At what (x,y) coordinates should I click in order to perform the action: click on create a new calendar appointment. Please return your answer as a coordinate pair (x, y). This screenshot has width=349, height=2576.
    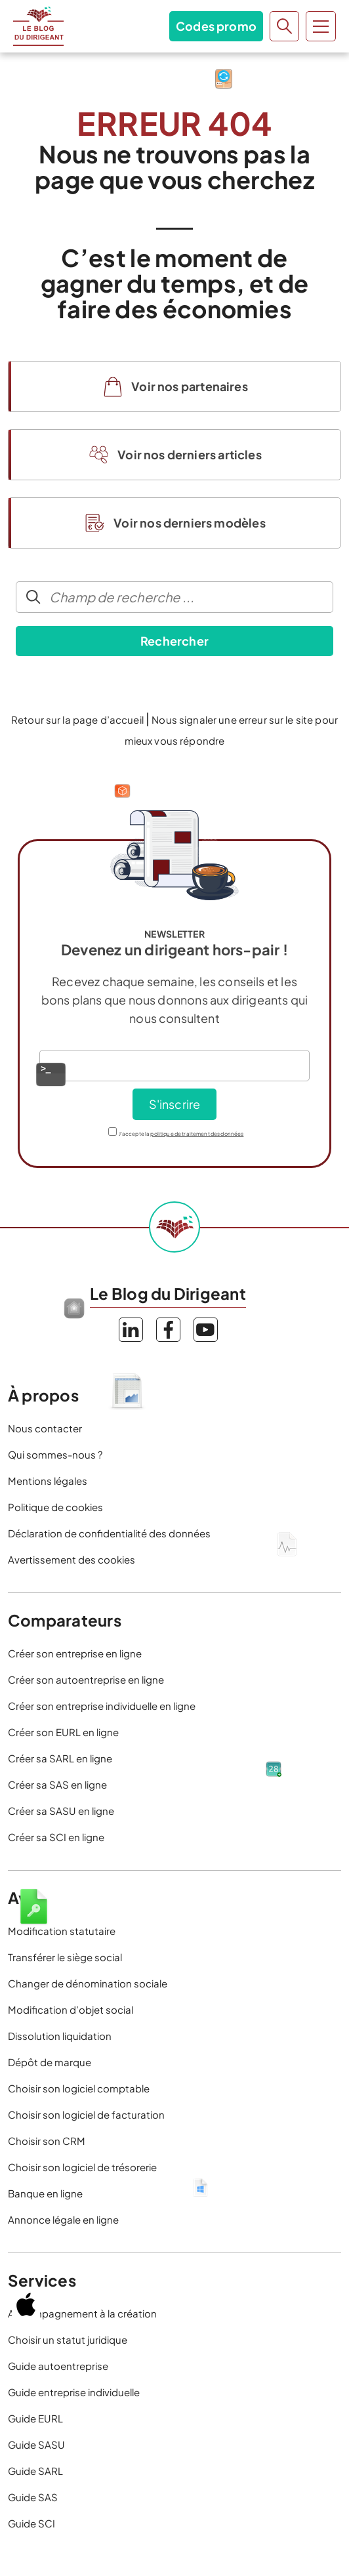
    Looking at the image, I should click on (274, 1769).